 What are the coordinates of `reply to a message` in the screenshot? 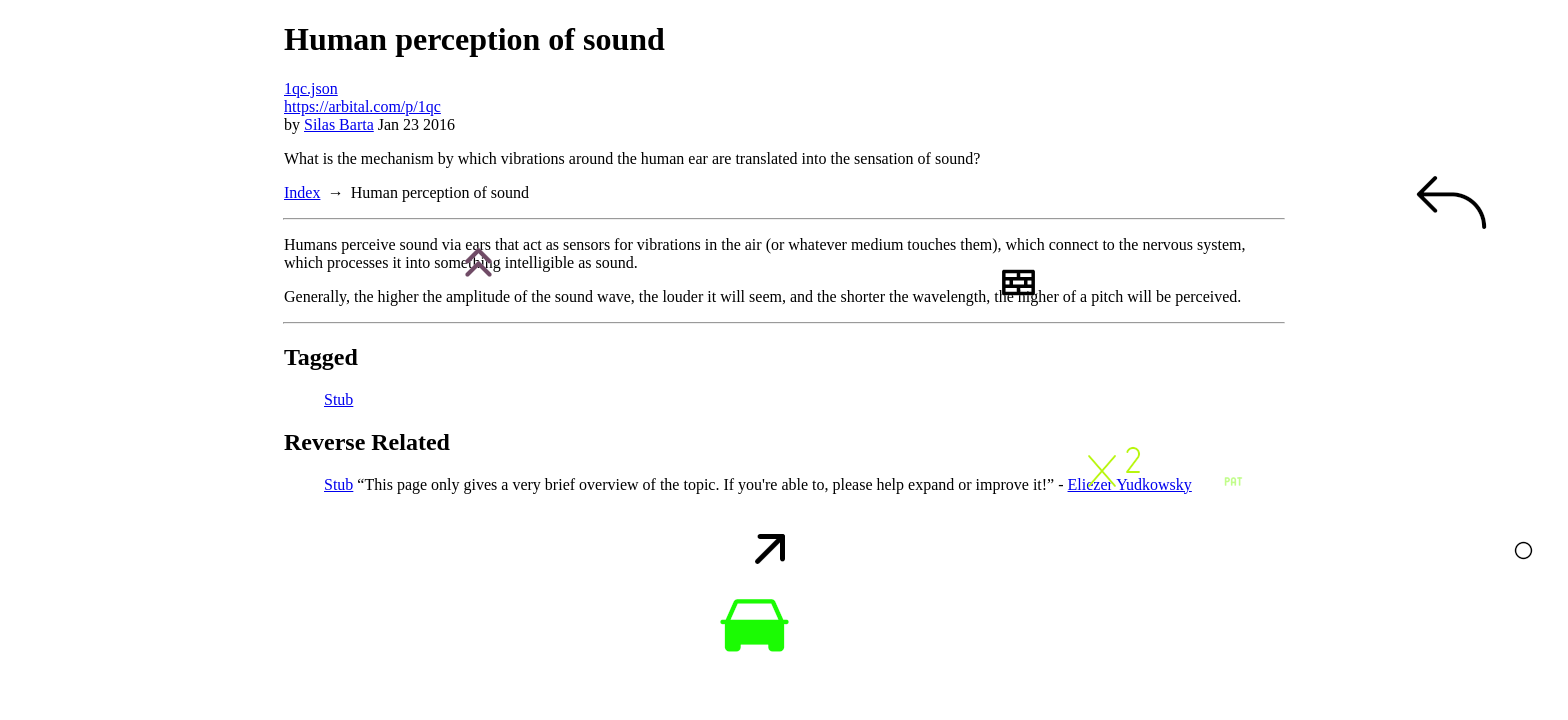 It's located at (1451, 202).